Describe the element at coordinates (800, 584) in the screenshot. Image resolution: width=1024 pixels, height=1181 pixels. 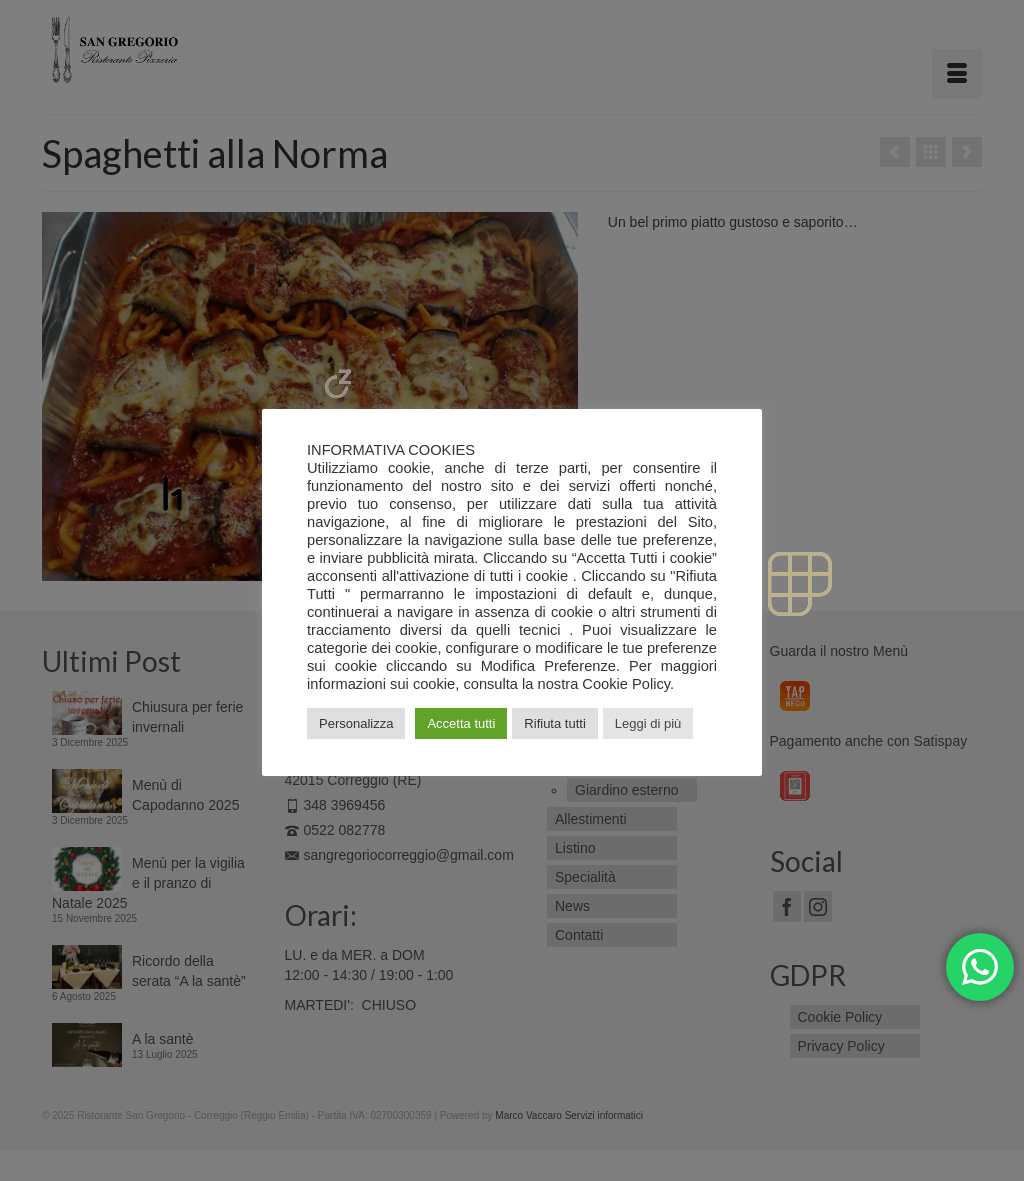
I see `open Polywork profile` at that location.